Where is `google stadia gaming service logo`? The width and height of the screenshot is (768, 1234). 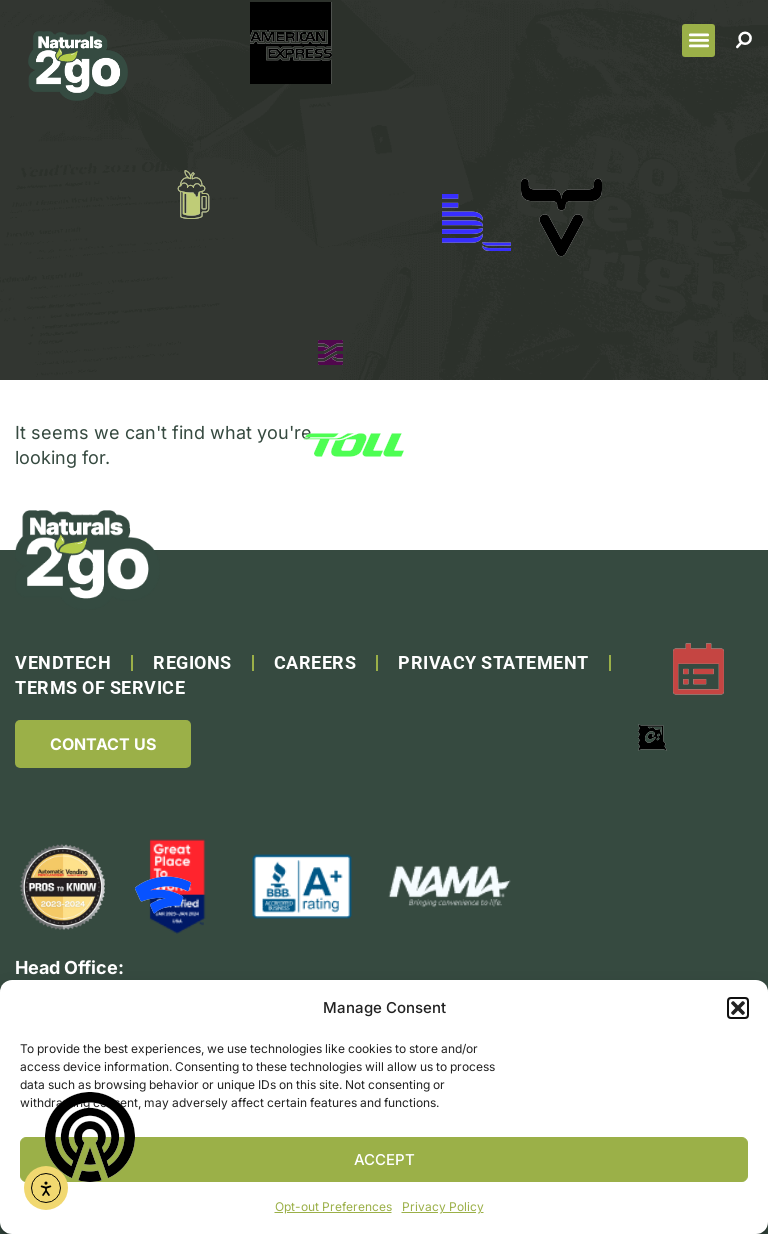 google stadia gaming service logo is located at coordinates (163, 895).